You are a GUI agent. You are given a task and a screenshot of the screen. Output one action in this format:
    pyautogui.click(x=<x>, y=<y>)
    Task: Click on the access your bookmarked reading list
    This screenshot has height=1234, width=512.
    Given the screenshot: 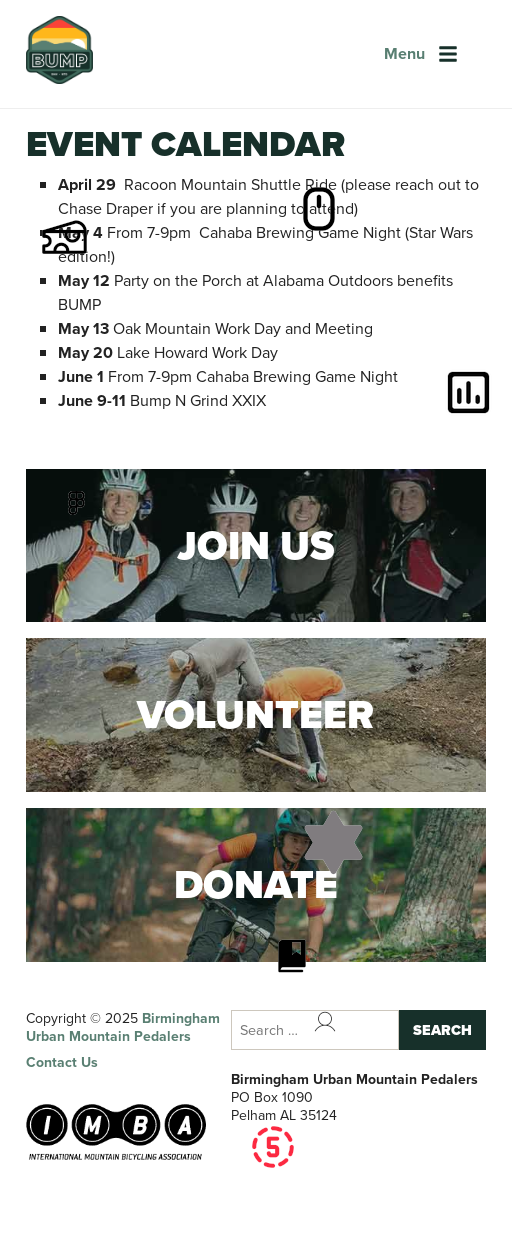 What is the action you would take?
    pyautogui.click(x=292, y=956)
    